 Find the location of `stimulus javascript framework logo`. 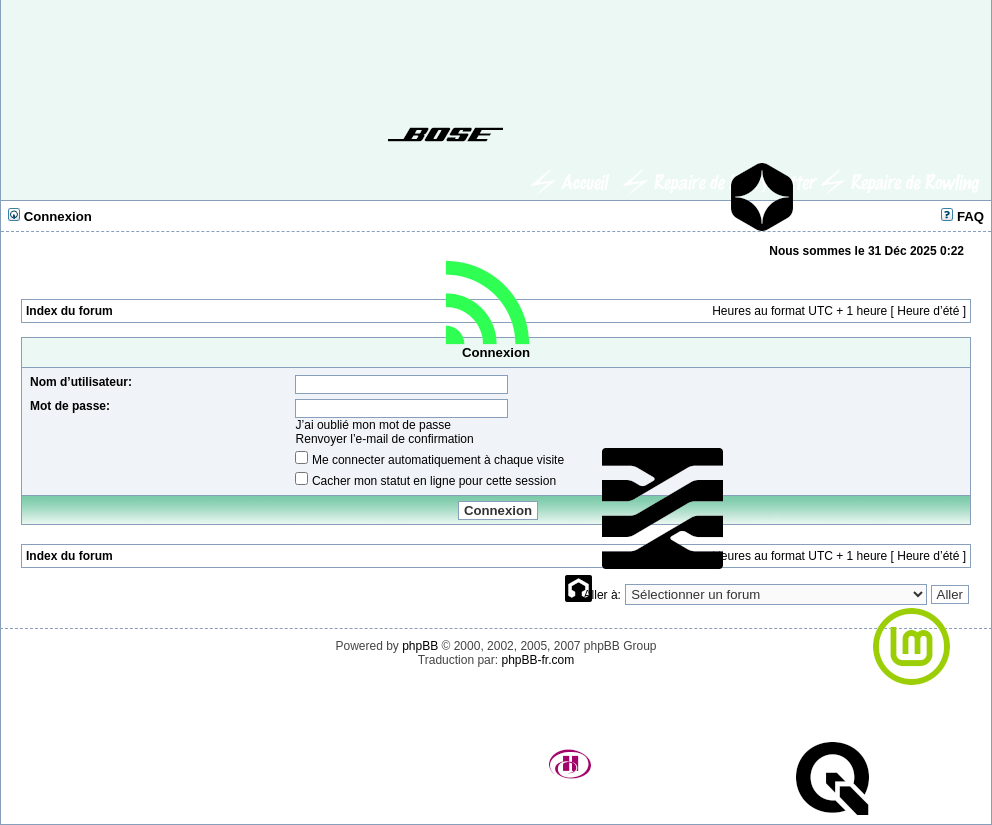

stimulus javascript framework logo is located at coordinates (662, 508).